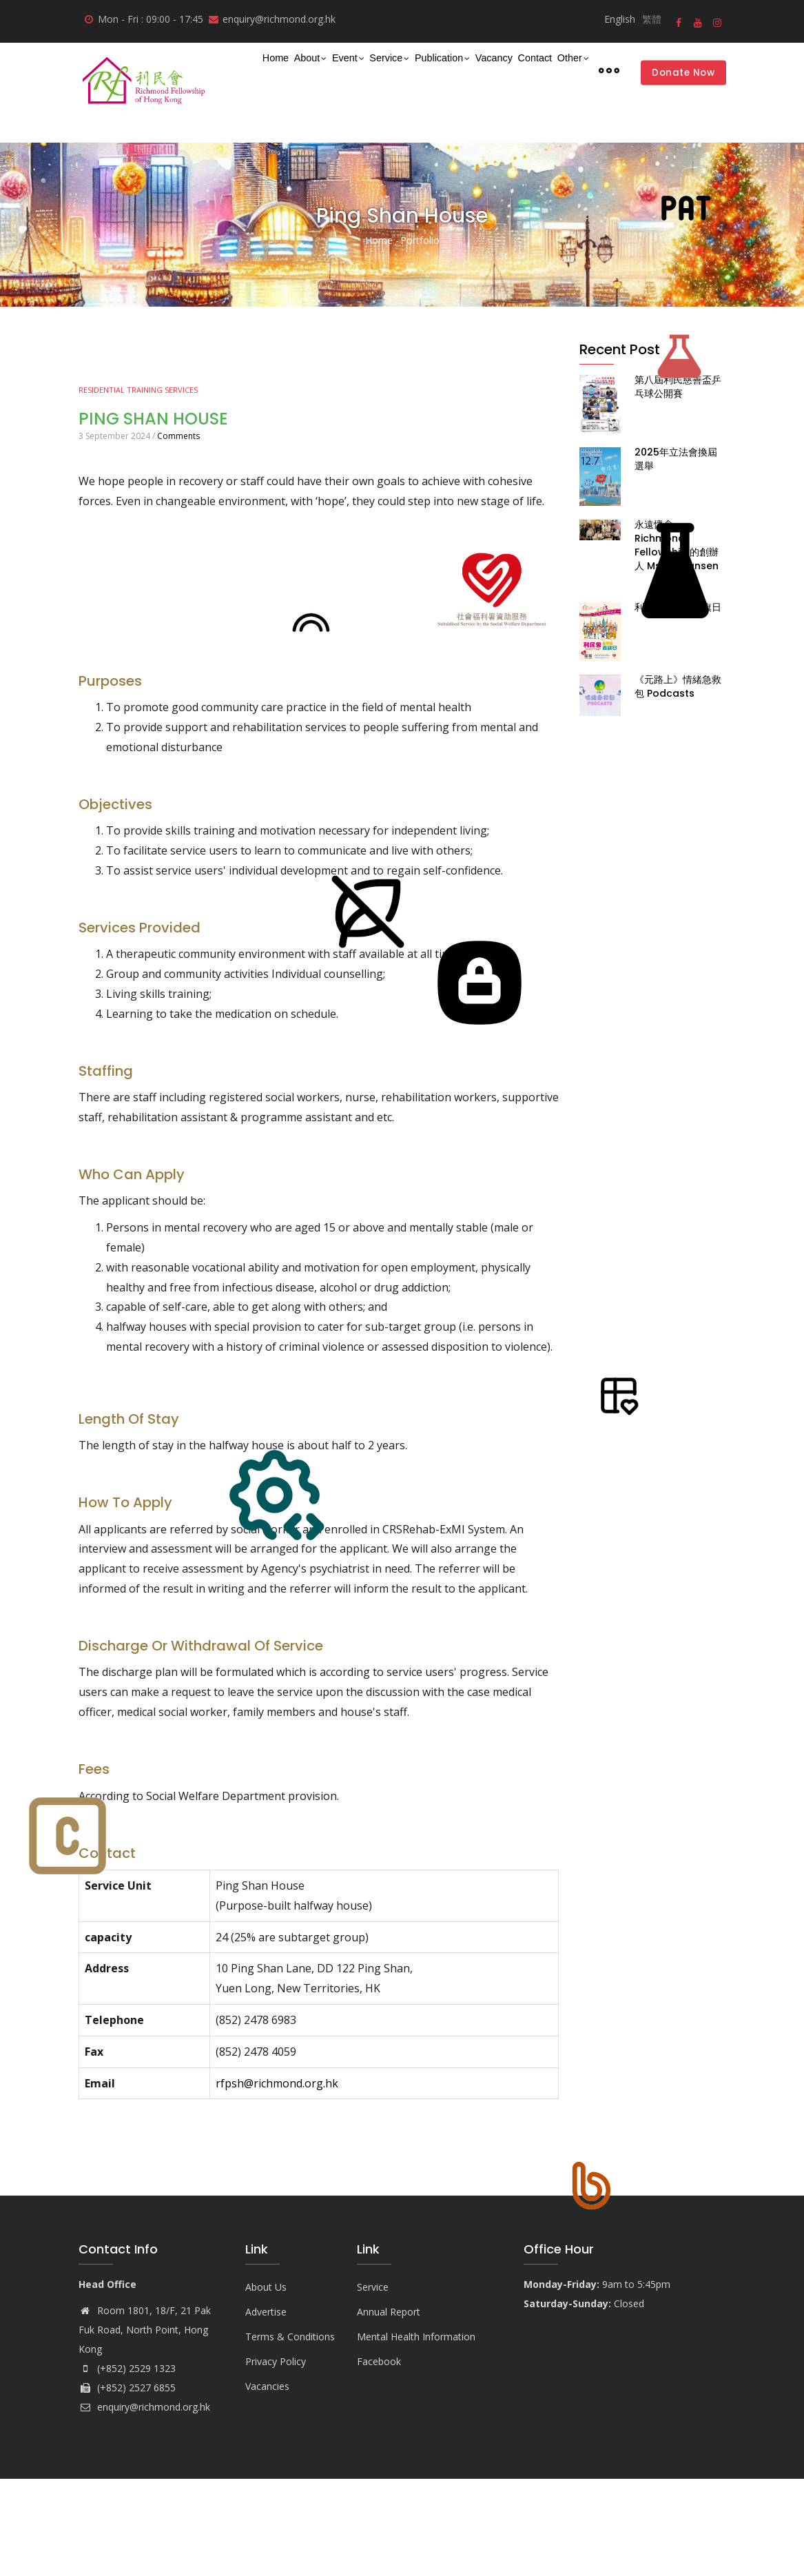 The width and height of the screenshot is (804, 2576). Describe the element at coordinates (274, 1495) in the screenshot. I see `access developer or code settings` at that location.